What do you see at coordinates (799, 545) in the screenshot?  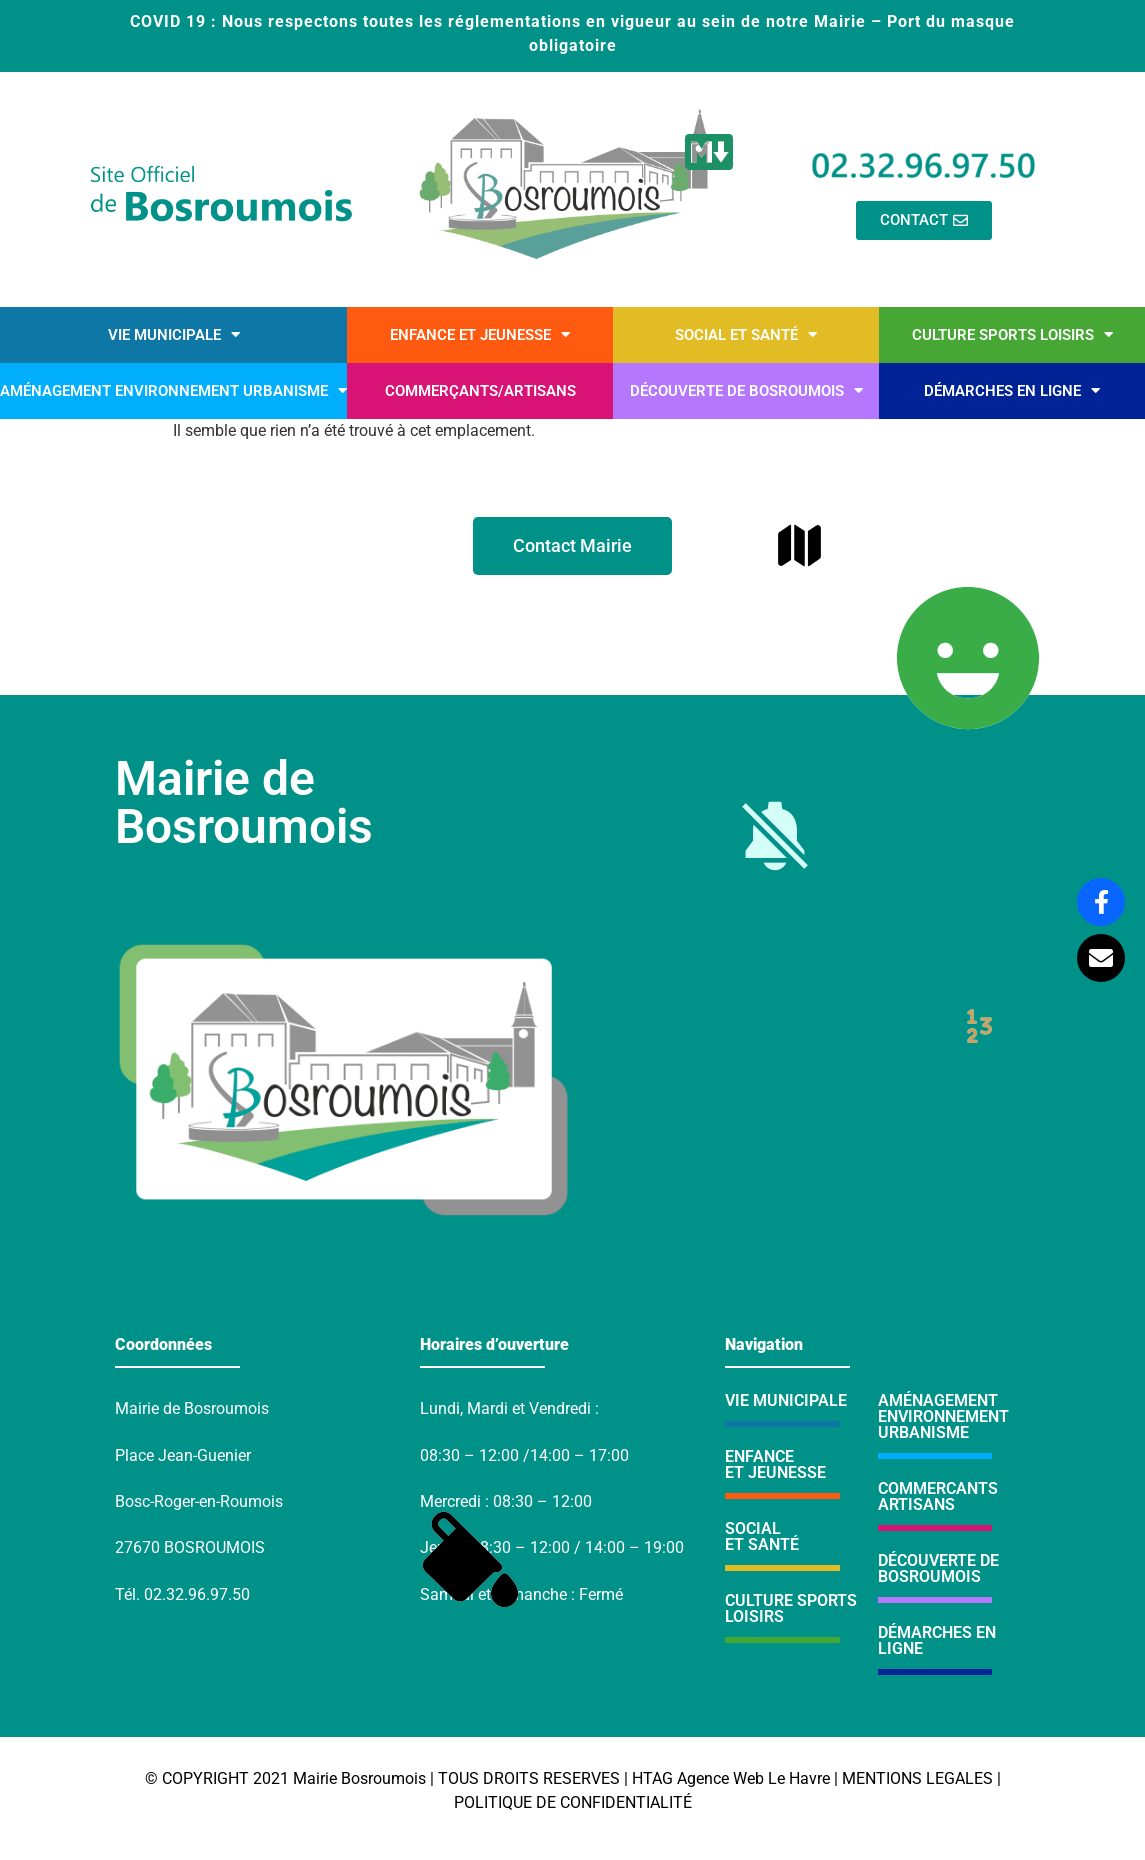 I see `open the map view` at bounding box center [799, 545].